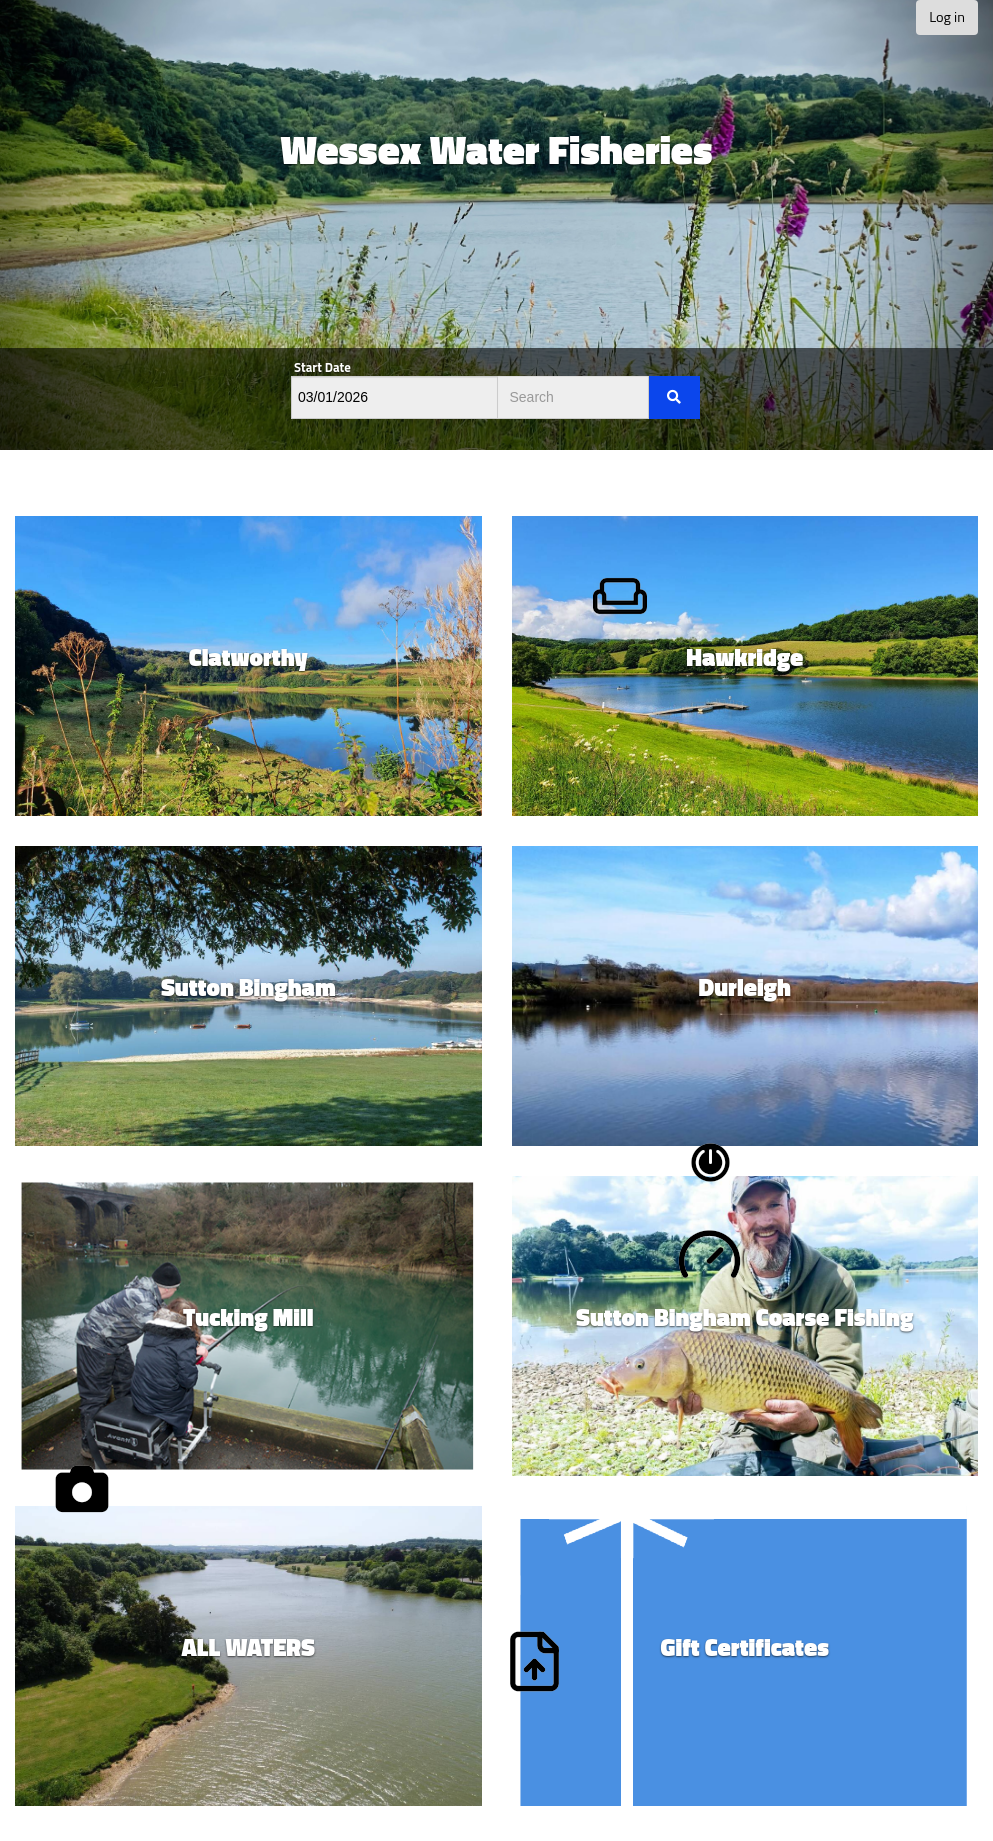  I want to click on turn device on or off, so click(710, 1162).